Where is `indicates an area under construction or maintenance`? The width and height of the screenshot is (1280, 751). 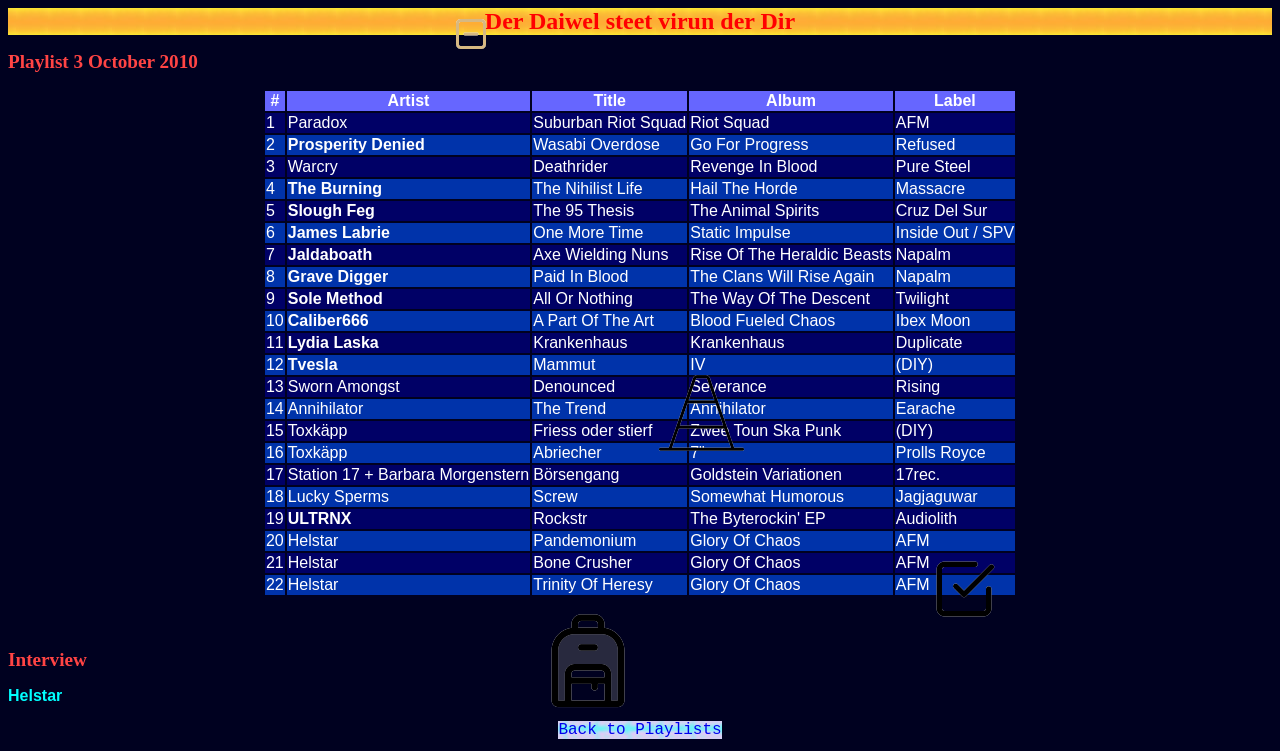
indicates an area under construction or maintenance is located at coordinates (701, 414).